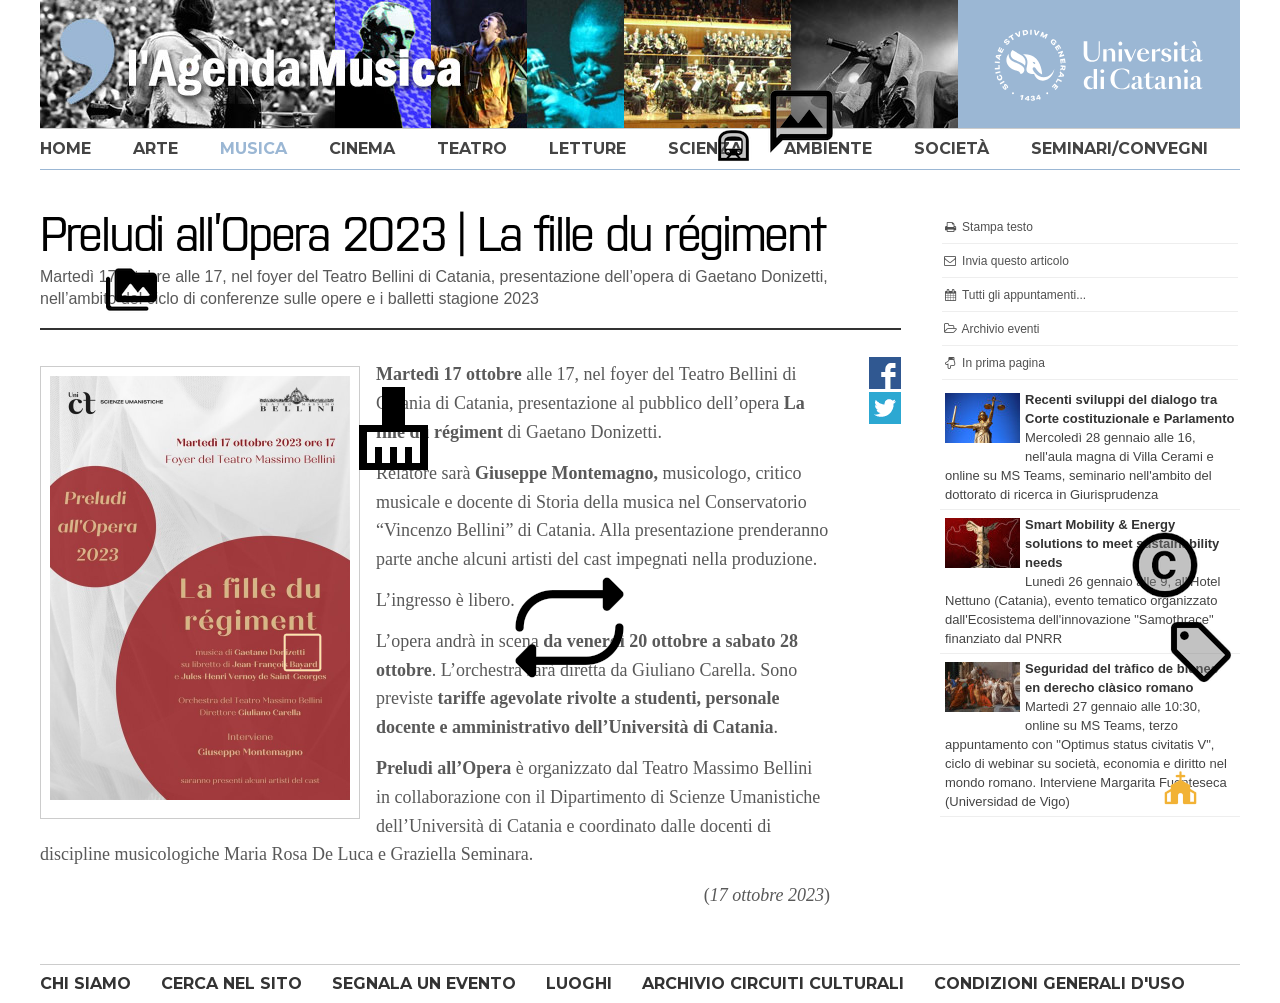  What do you see at coordinates (801, 121) in the screenshot?
I see `send or receive a picture message (MMS)` at bounding box center [801, 121].